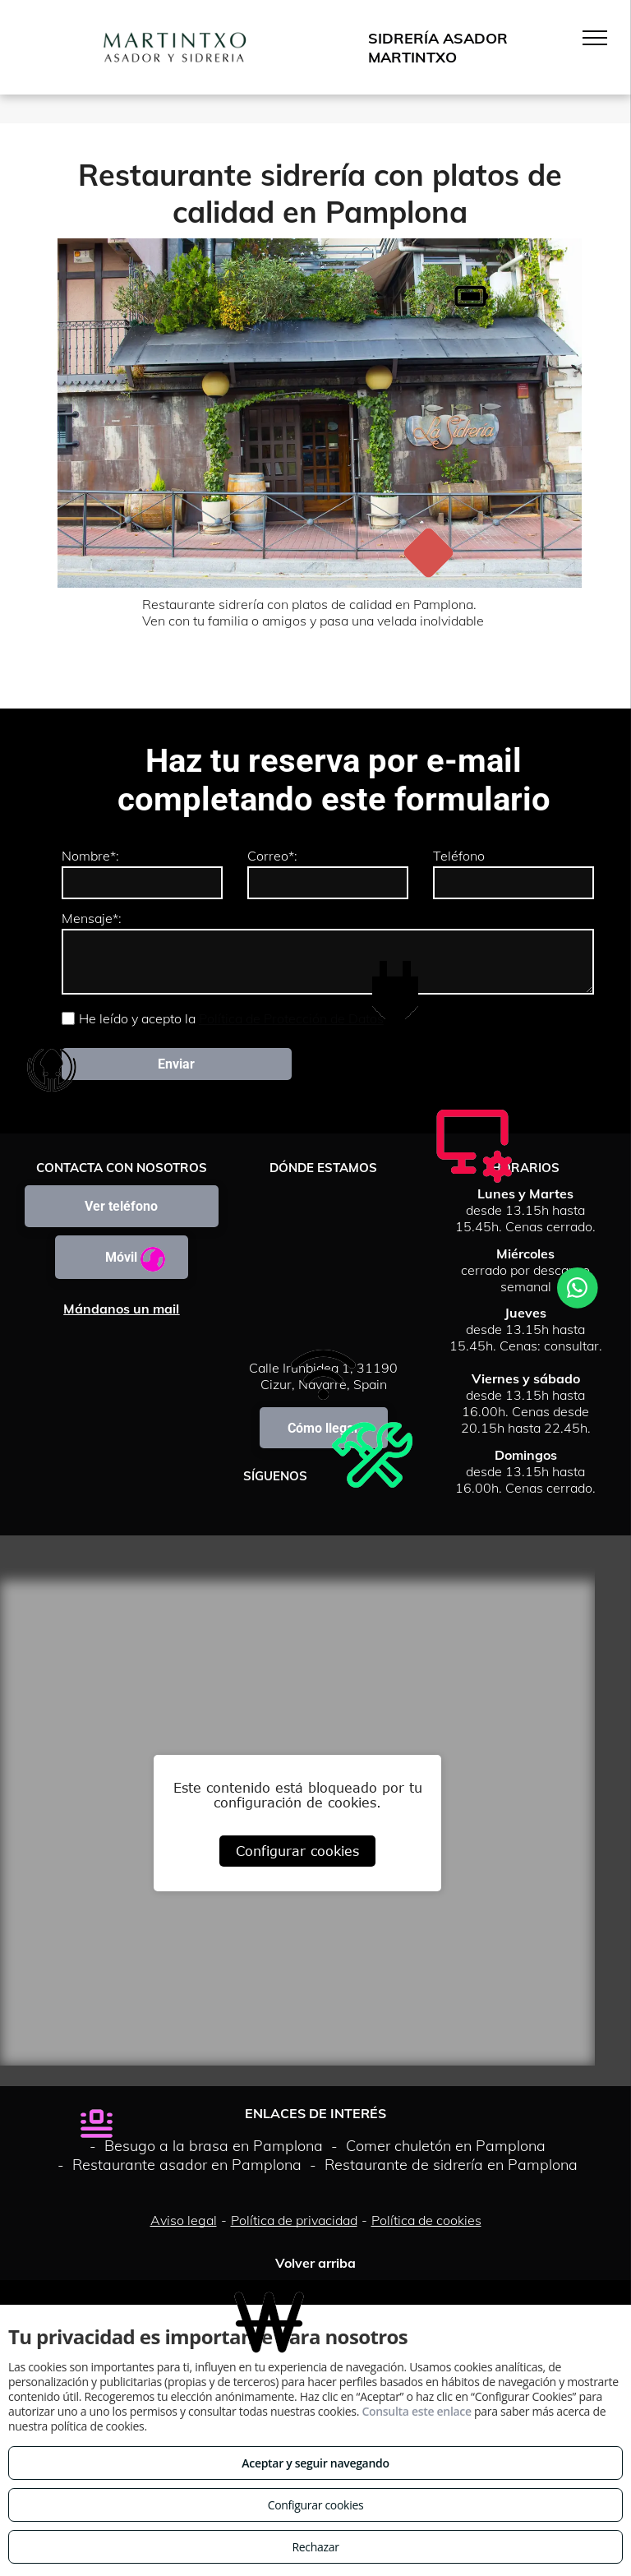 The image size is (631, 2576). Describe the element at coordinates (472, 1142) in the screenshot. I see `access desktop display settings` at that location.